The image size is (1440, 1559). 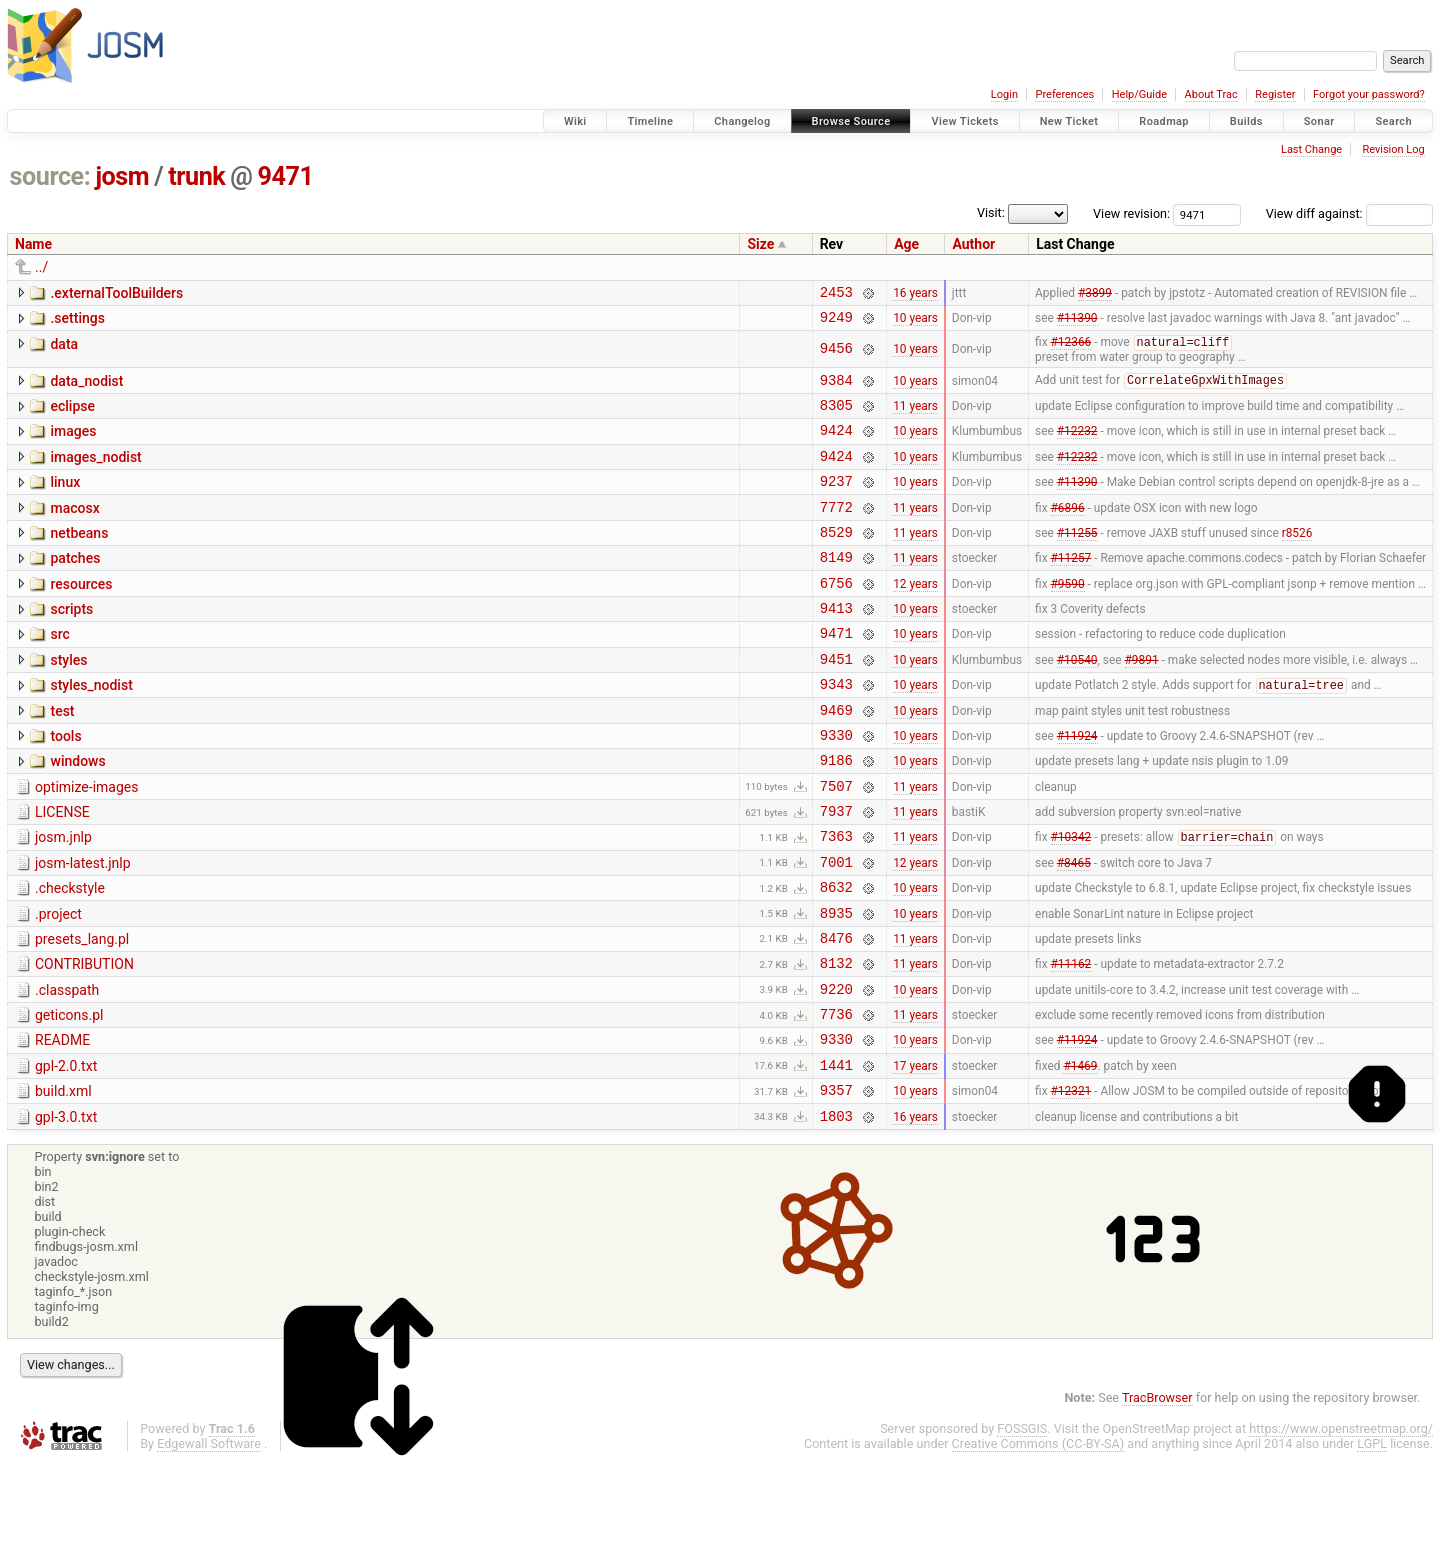 What do you see at coordinates (834, 1230) in the screenshot?
I see `connect to the fediverse network` at bounding box center [834, 1230].